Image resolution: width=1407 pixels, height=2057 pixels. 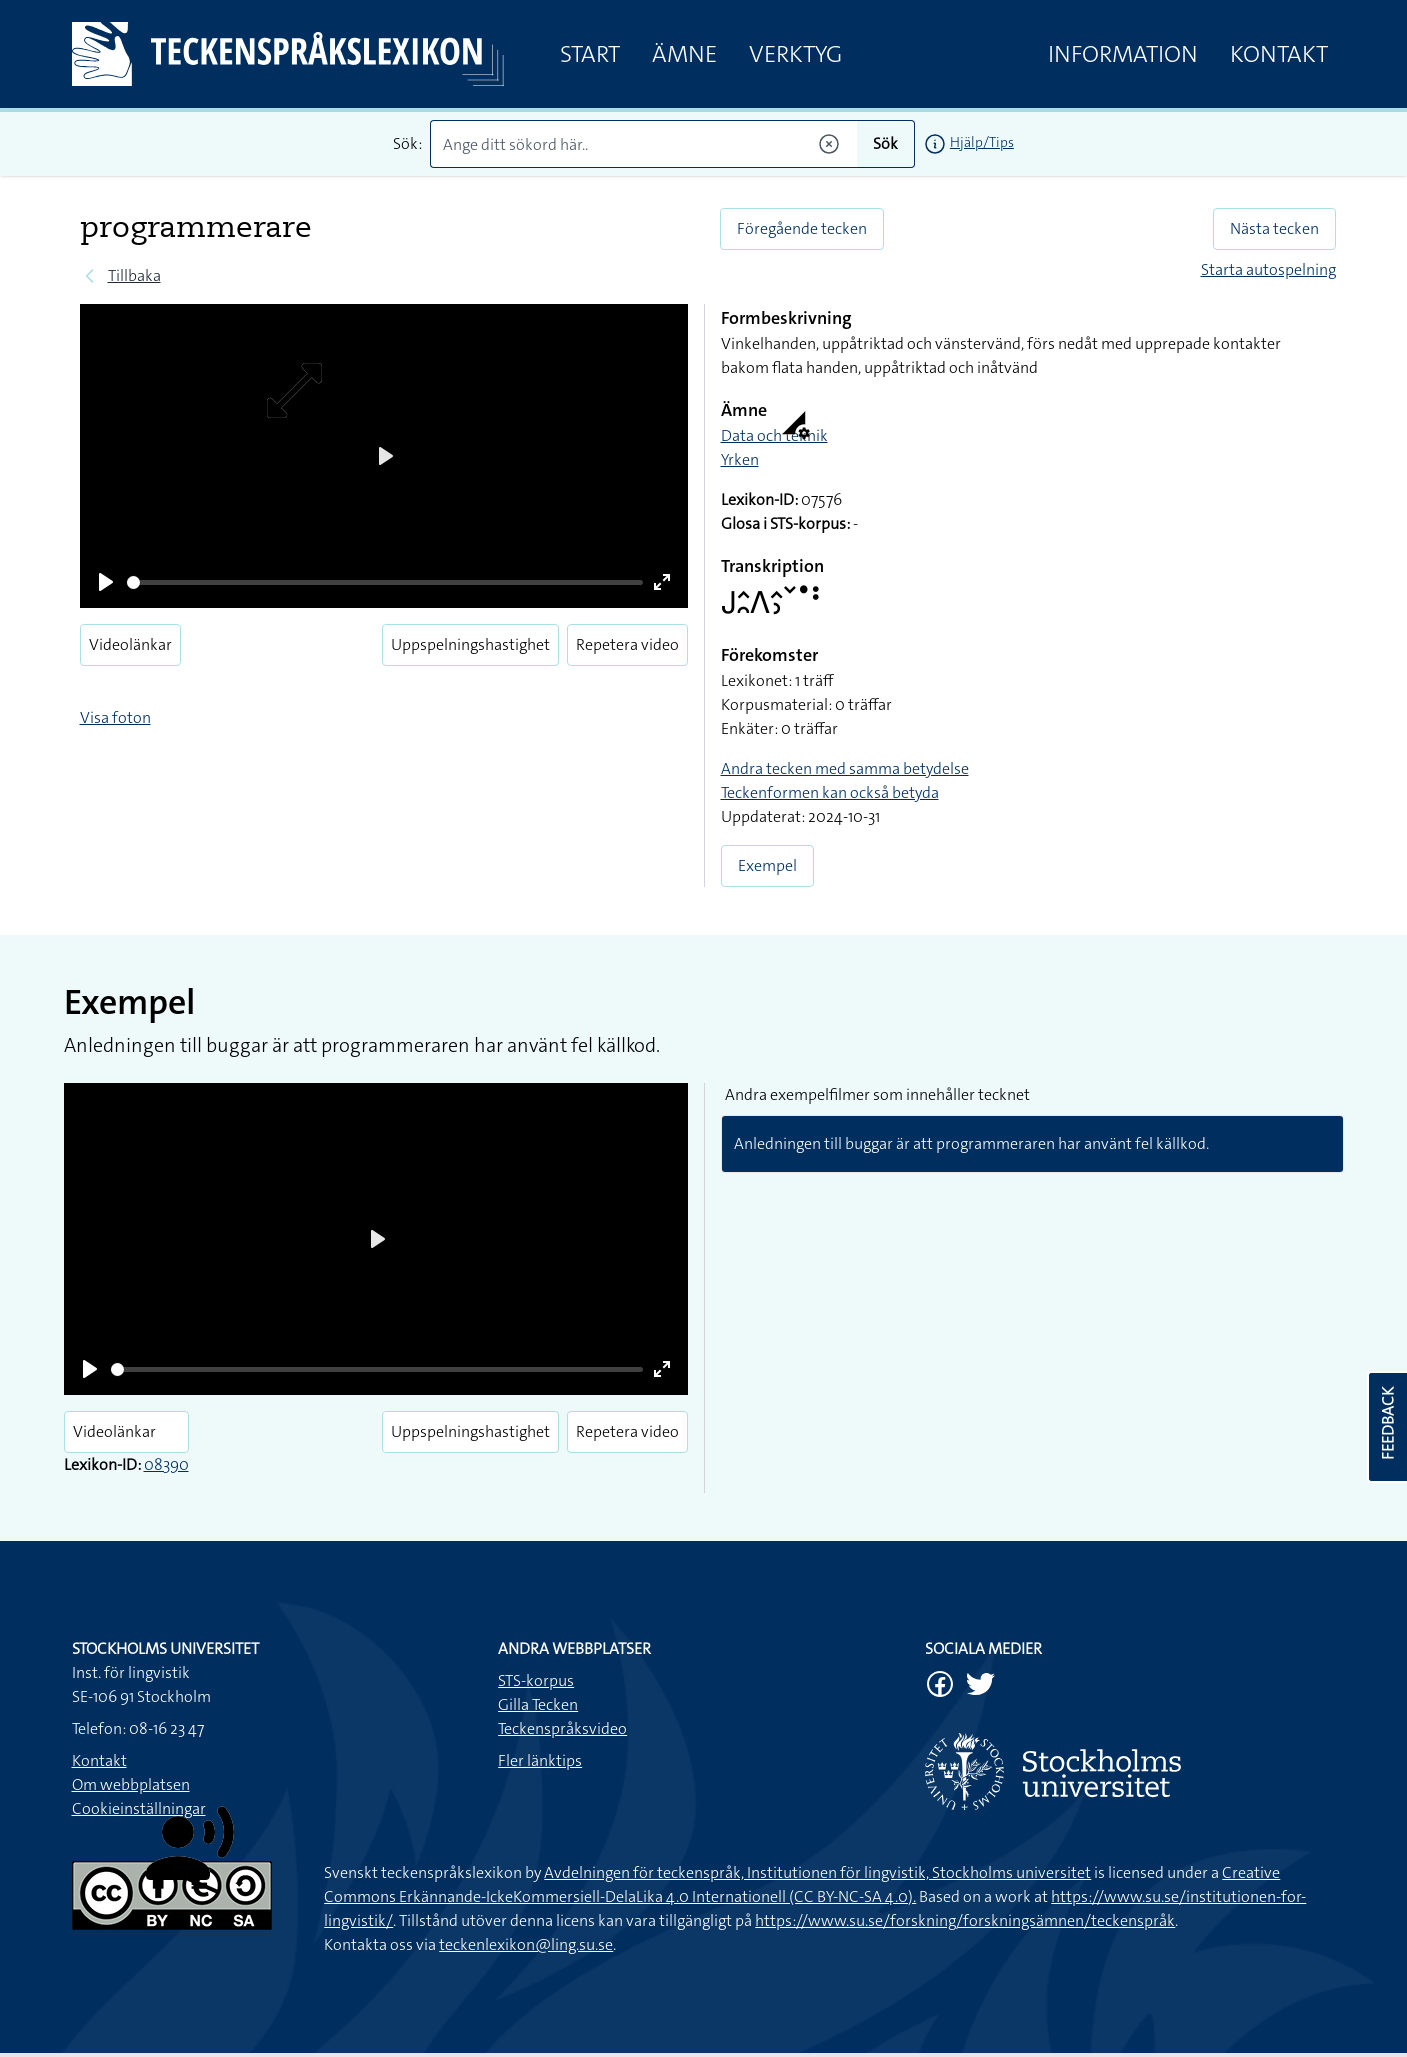 What do you see at coordinates (796, 425) in the screenshot?
I see `access mobile data settings` at bounding box center [796, 425].